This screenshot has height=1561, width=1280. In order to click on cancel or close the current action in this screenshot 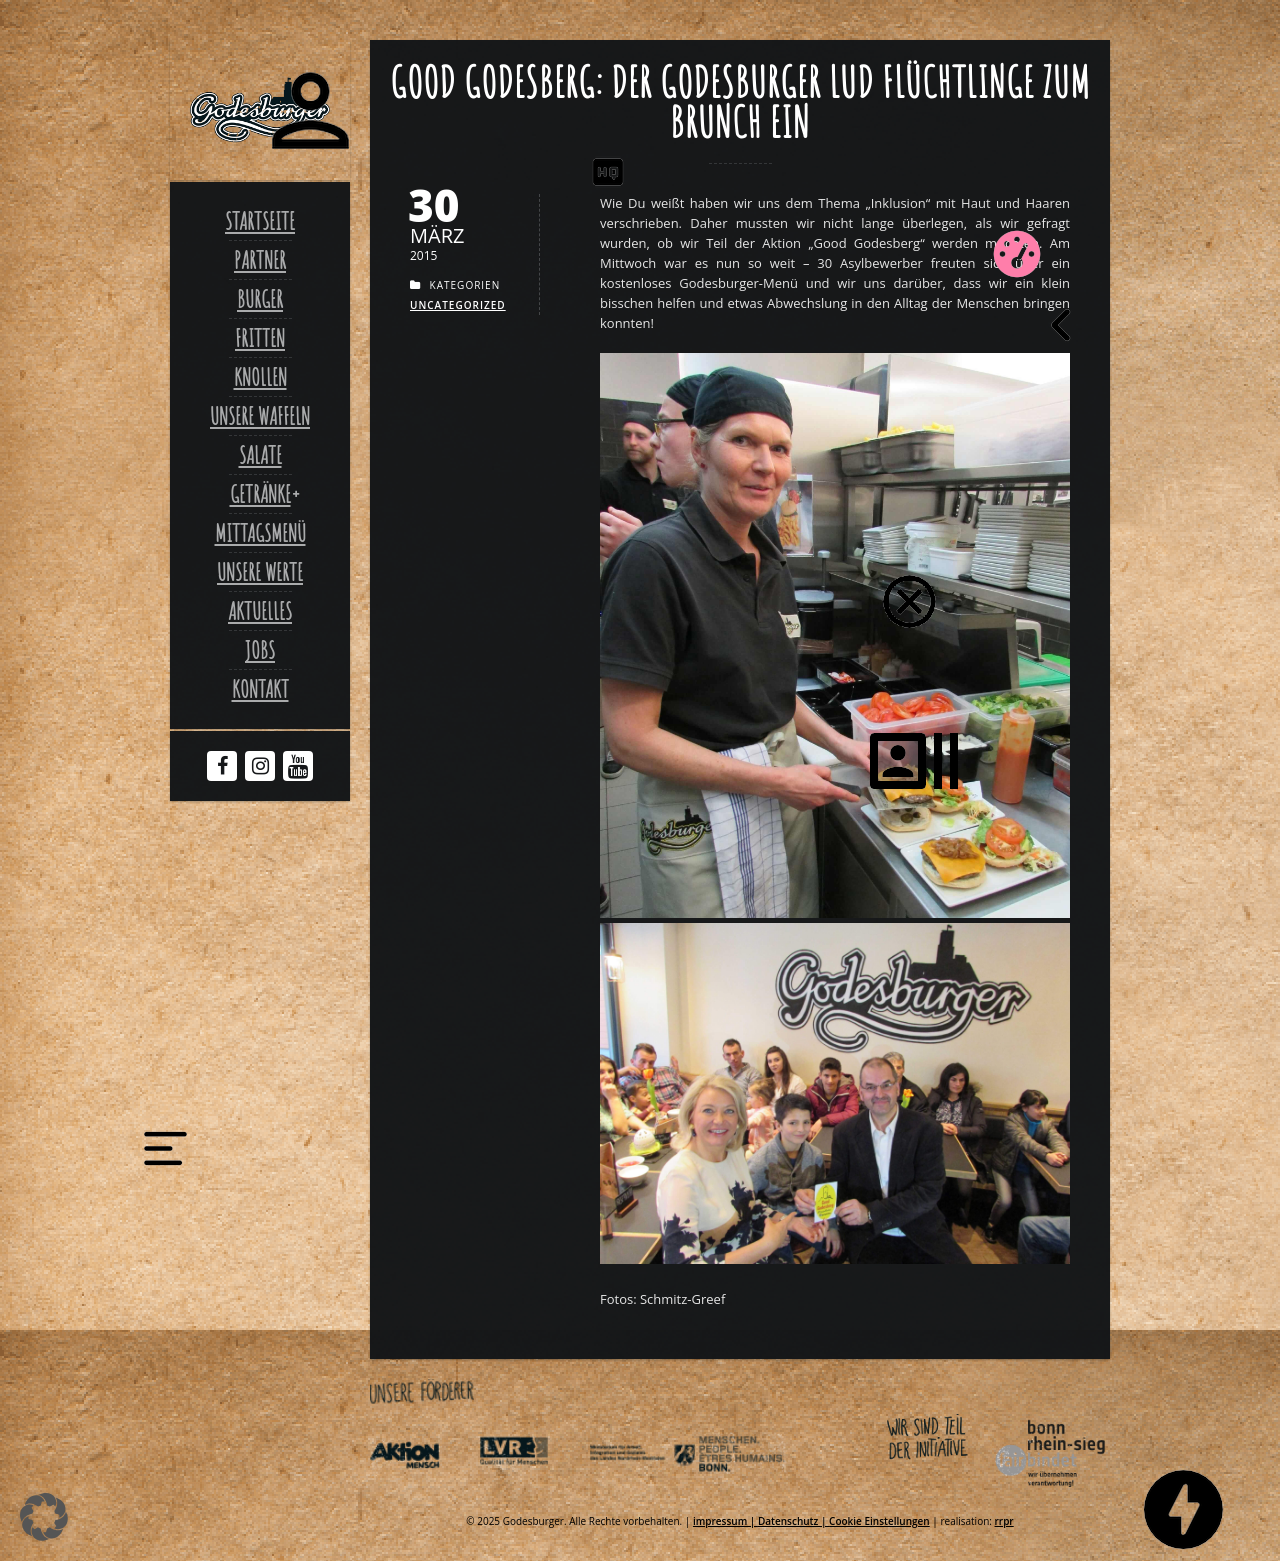, I will do `click(909, 601)`.